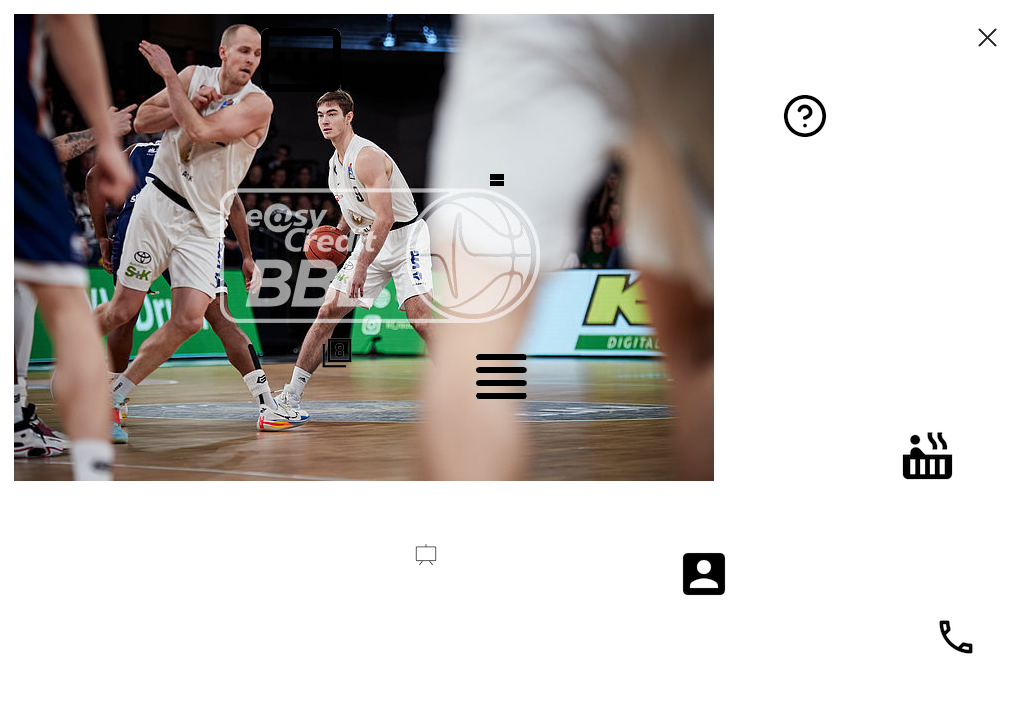 This screenshot has width=1025, height=720. Describe the element at coordinates (805, 116) in the screenshot. I see `access help or support information` at that location.